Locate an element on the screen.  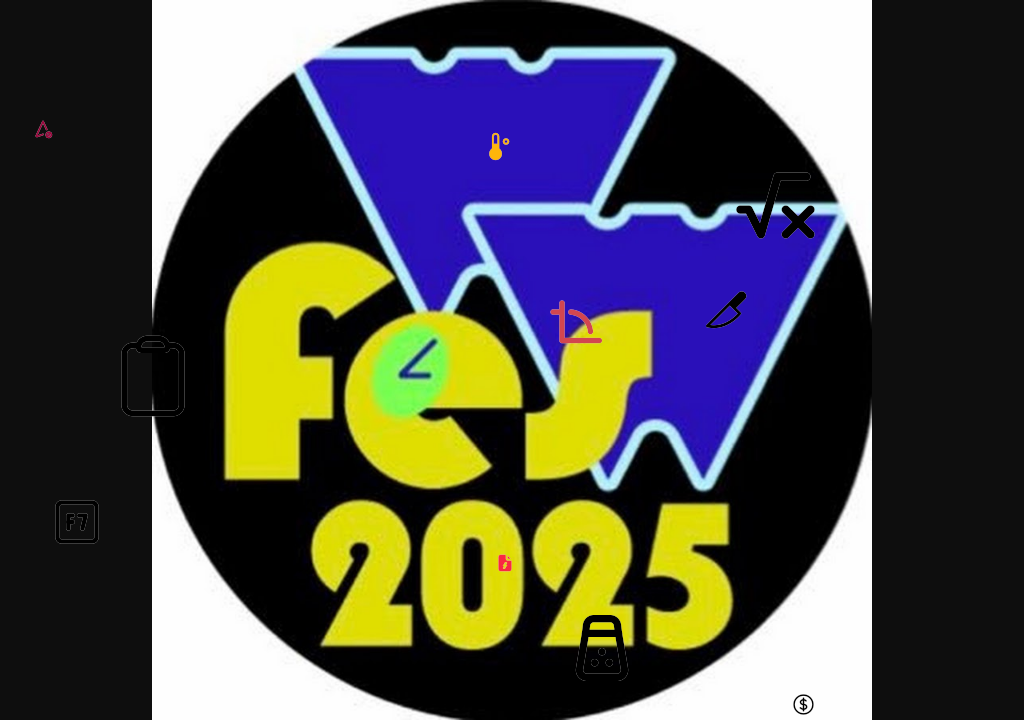
view current temperature is located at coordinates (496, 146).